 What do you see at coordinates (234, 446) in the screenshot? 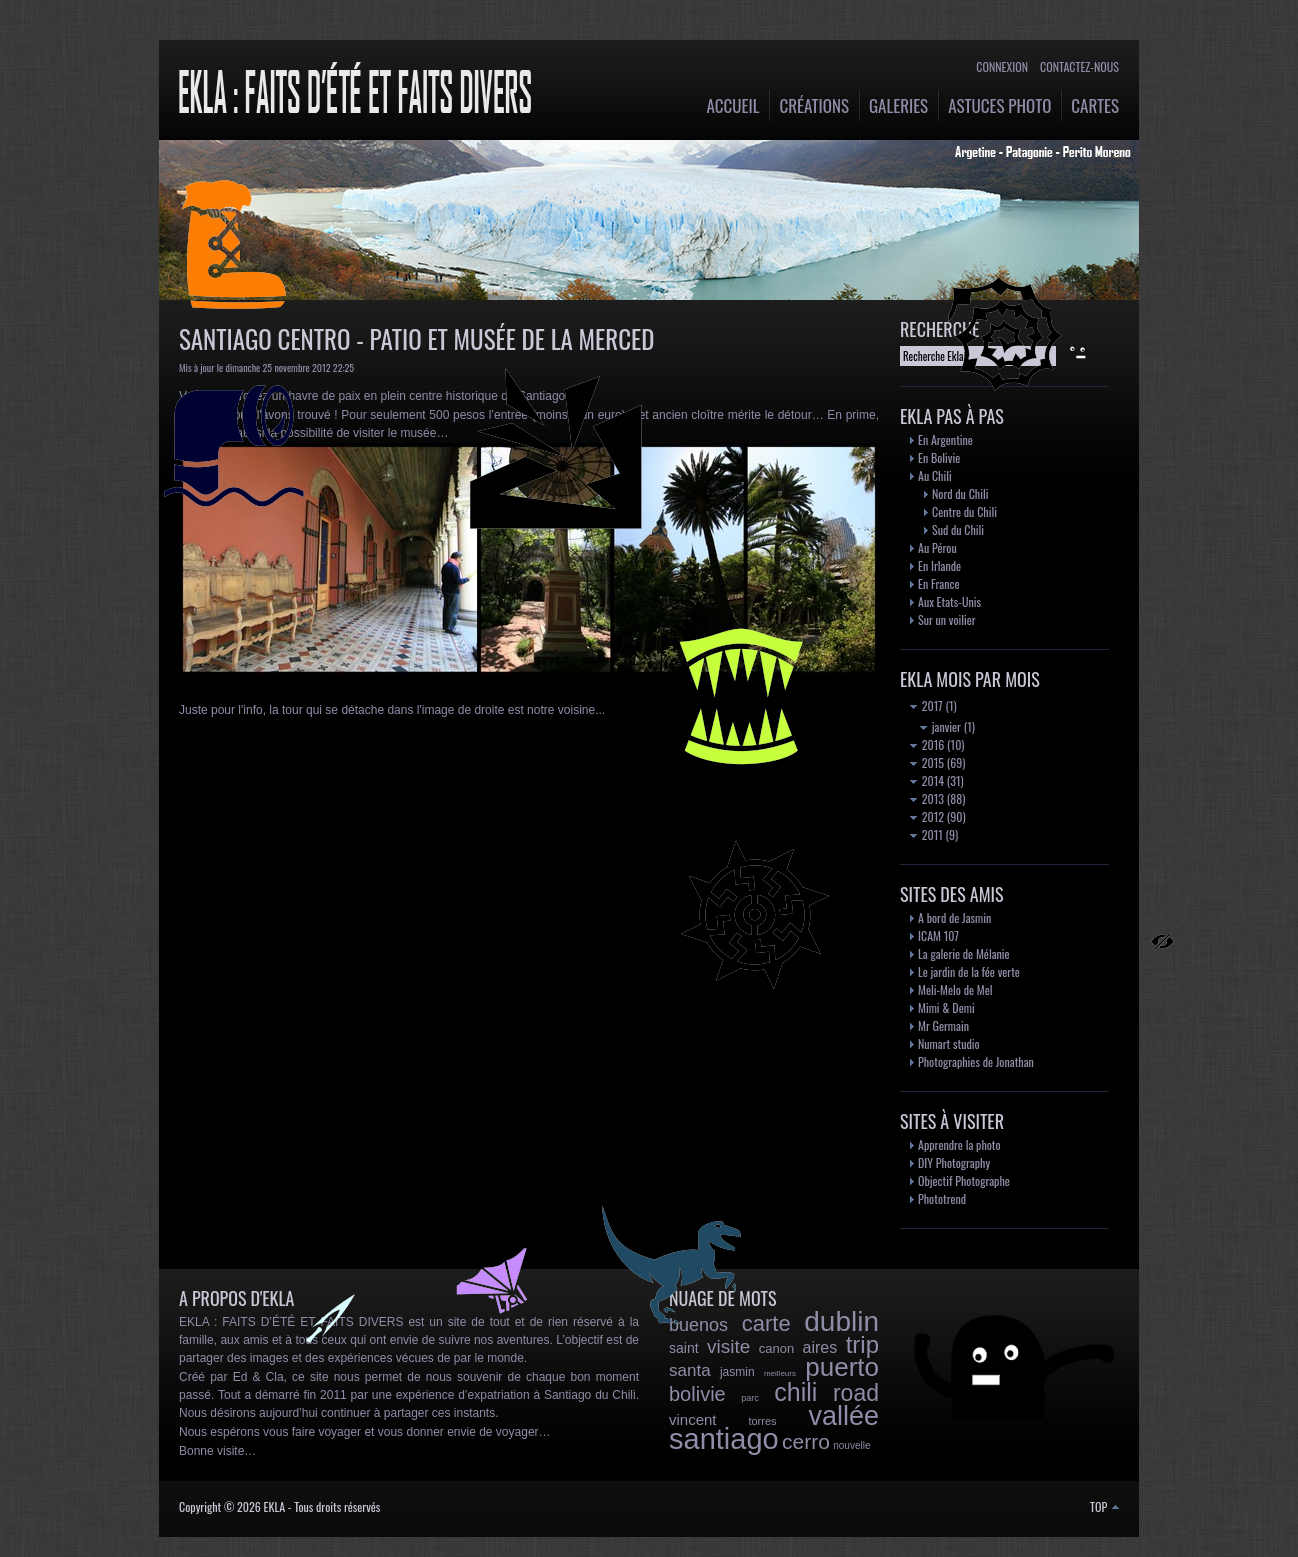
I see `view submarine or underwater game mode` at bounding box center [234, 446].